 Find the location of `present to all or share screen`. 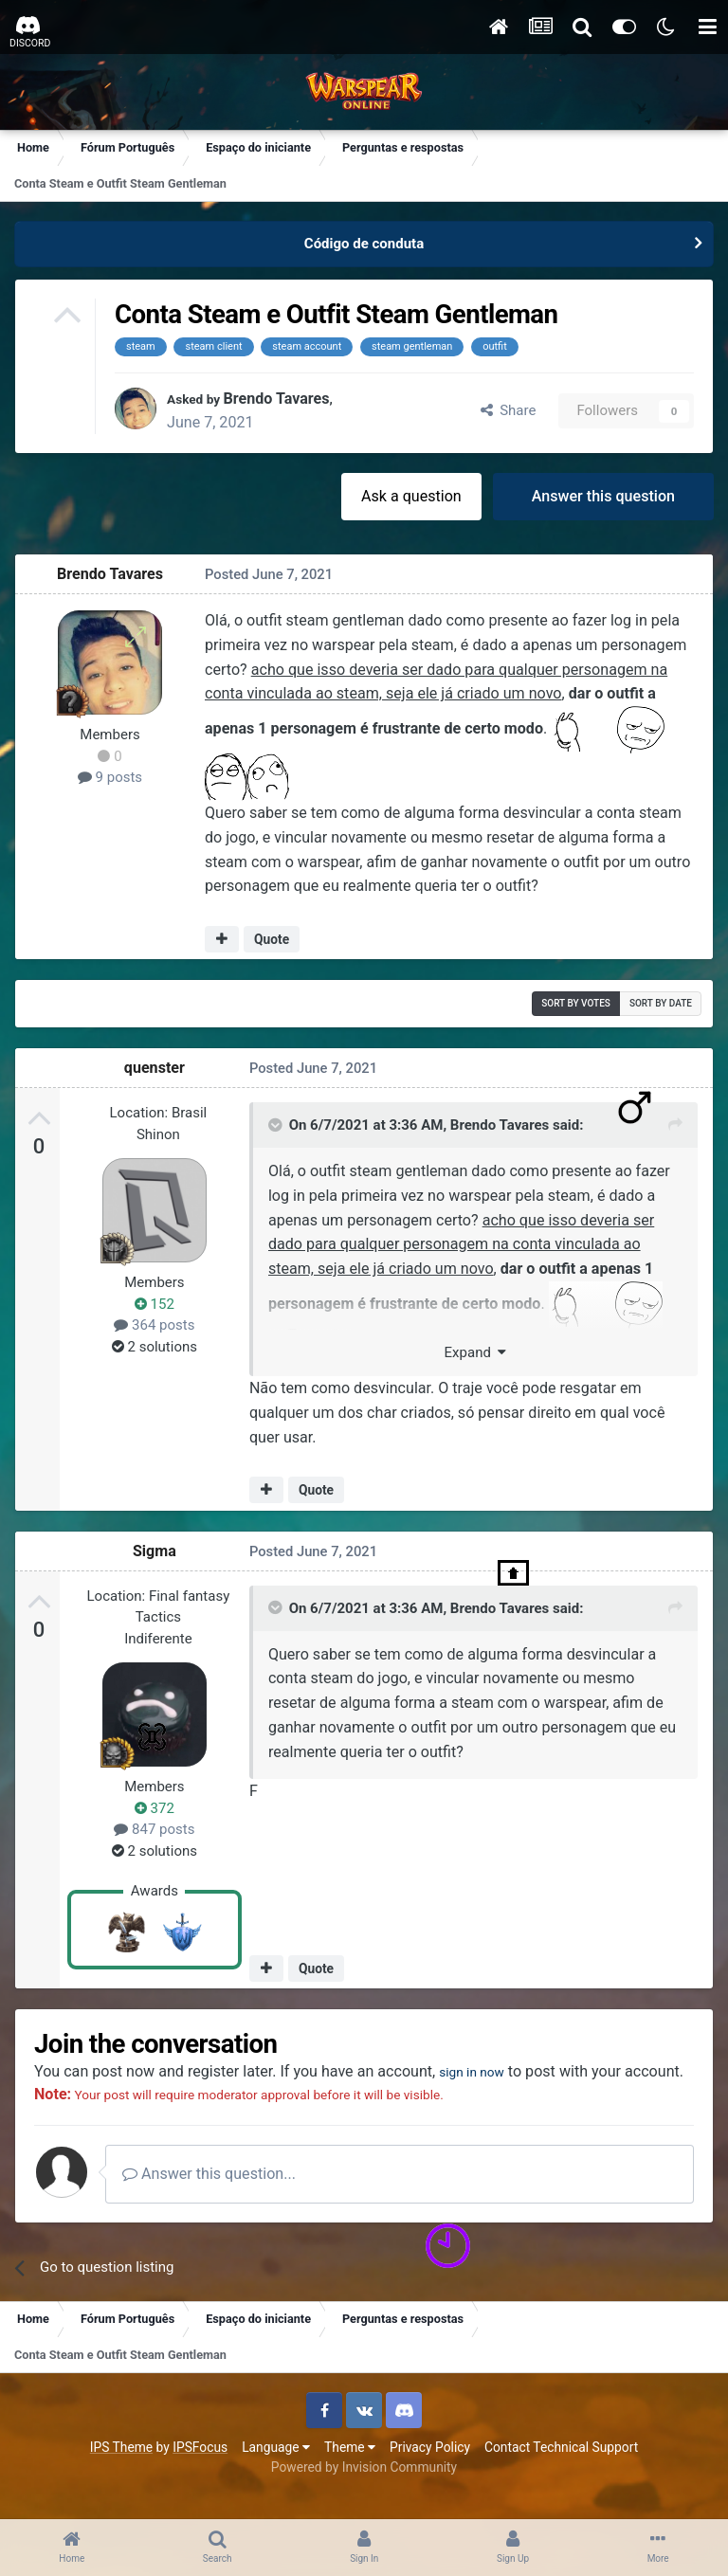

present to all or share screen is located at coordinates (513, 1572).